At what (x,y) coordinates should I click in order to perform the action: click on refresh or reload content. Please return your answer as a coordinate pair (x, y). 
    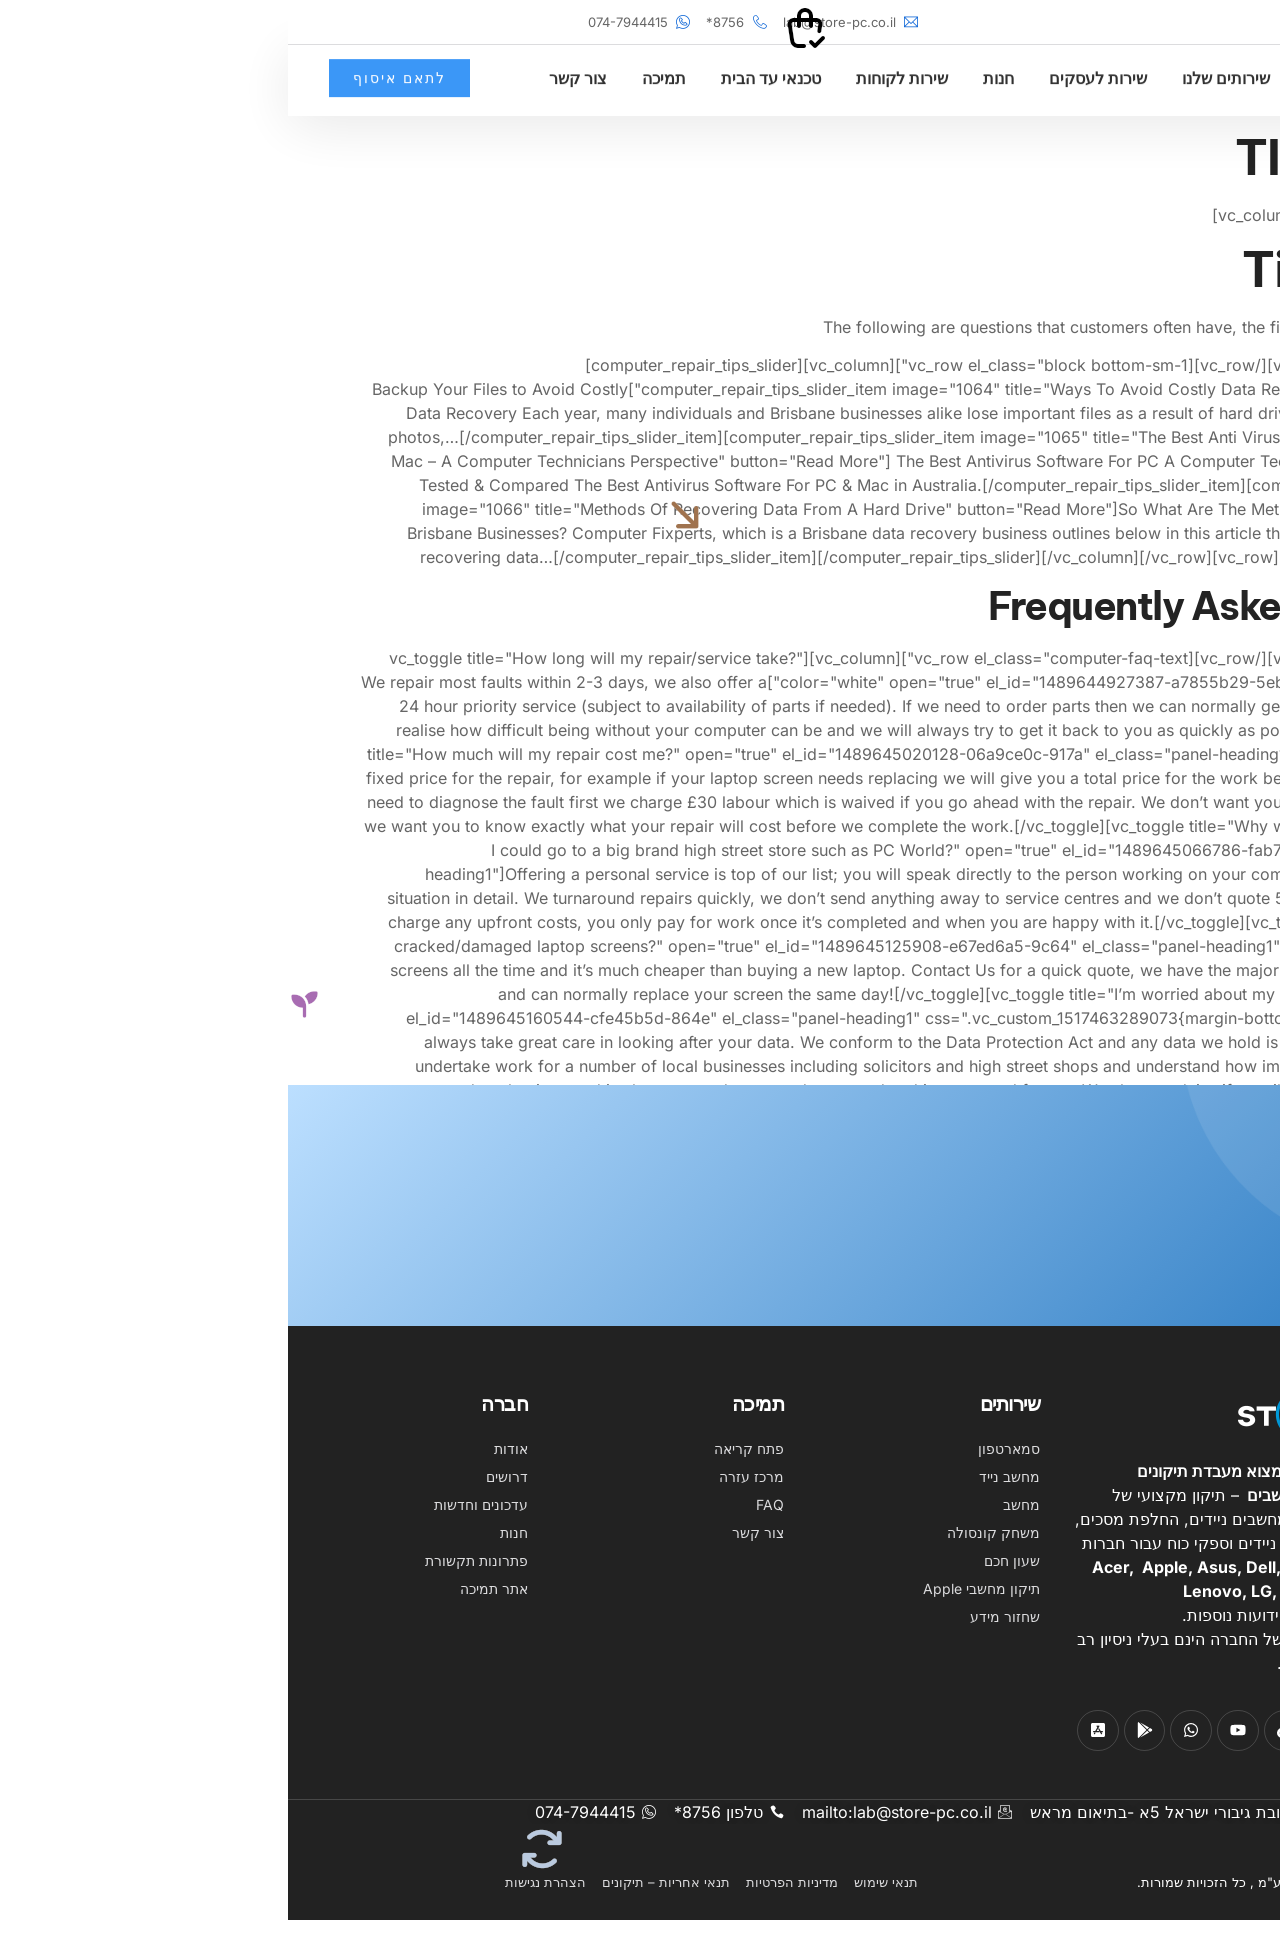
    Looking at the image, I should click on (542, 1849).